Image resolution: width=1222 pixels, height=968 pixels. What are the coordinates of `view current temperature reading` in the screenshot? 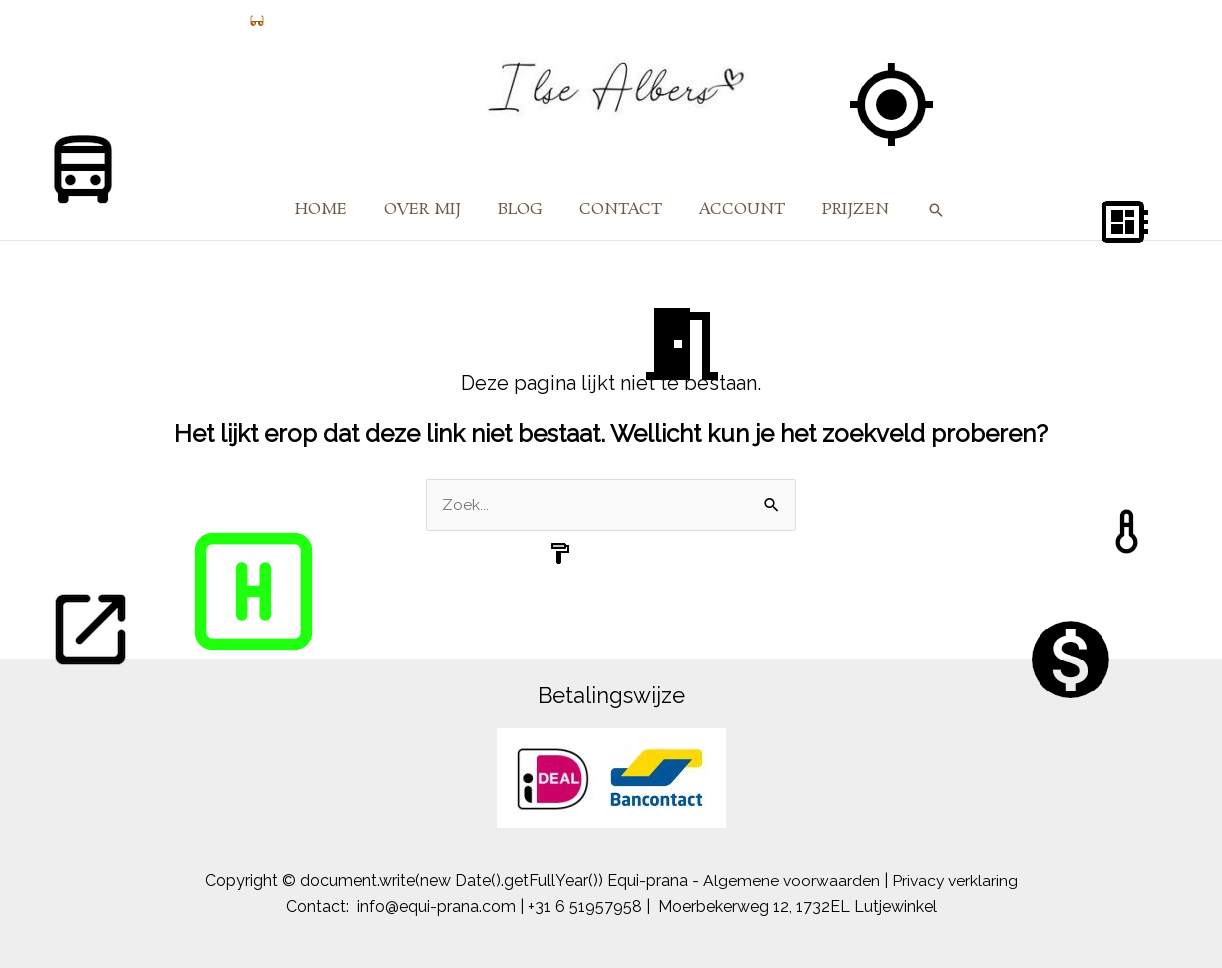 It's located at (1126, 531).